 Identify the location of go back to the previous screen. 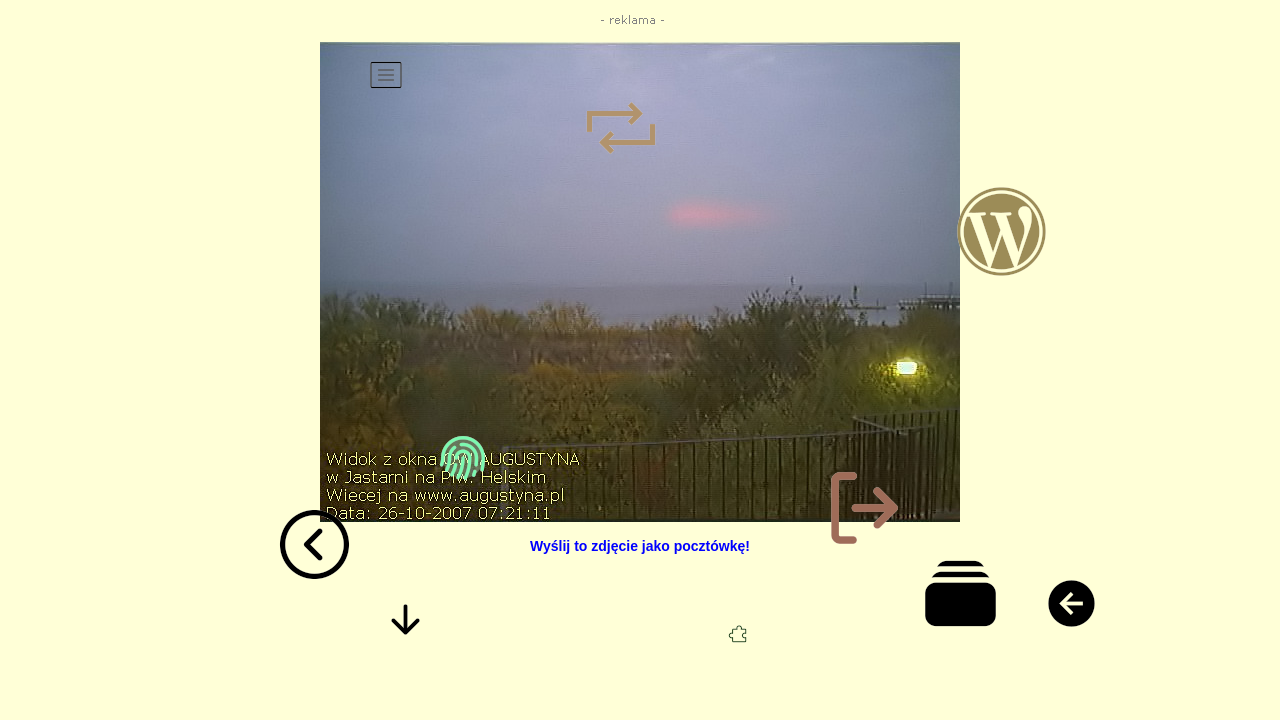
(1071, 603).